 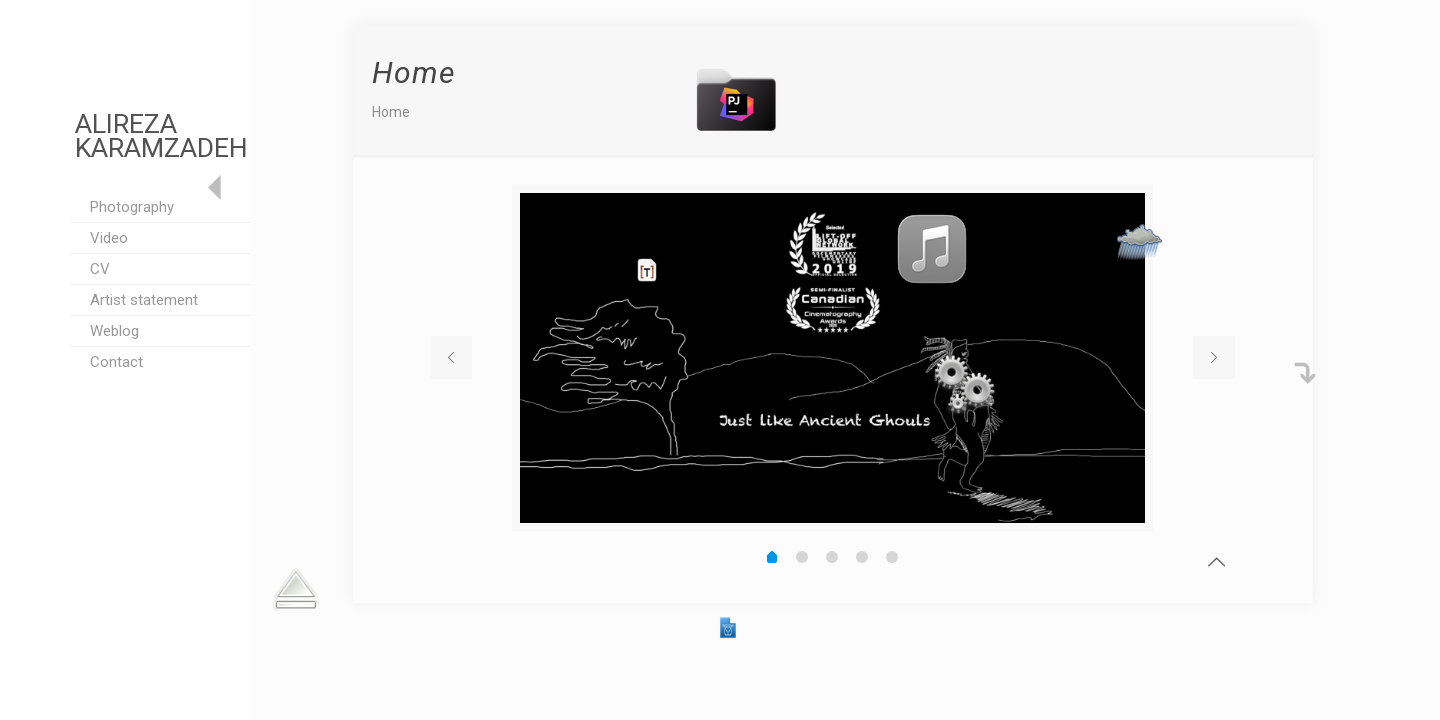 I want to click on a perl script or programming file, so click(x=728, y=628).